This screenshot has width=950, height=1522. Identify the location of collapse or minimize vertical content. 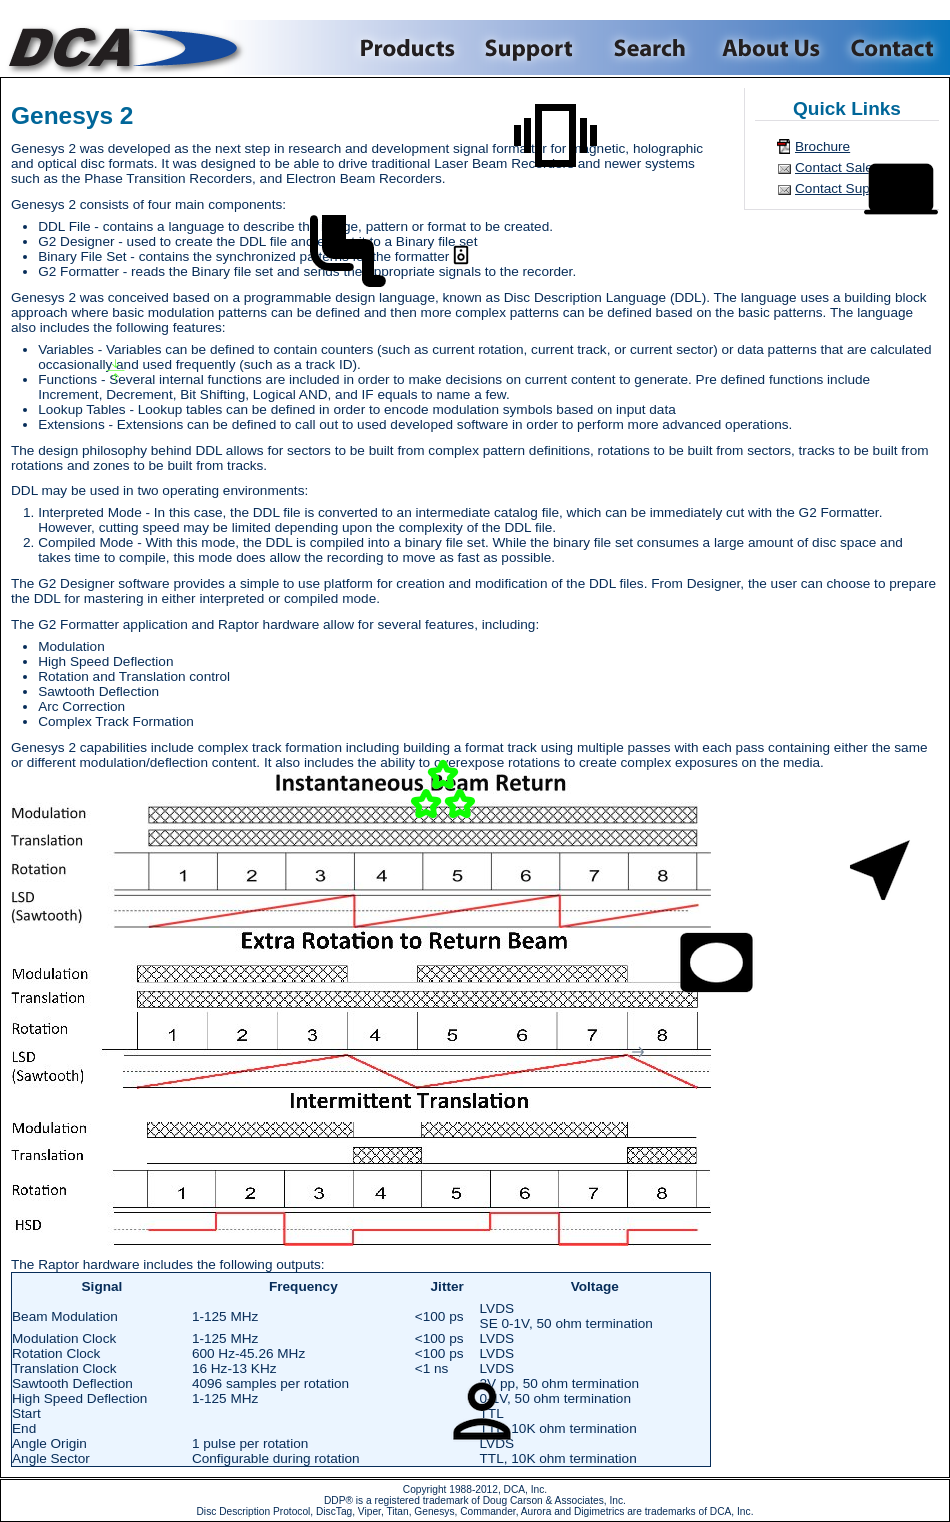
(115, 370).